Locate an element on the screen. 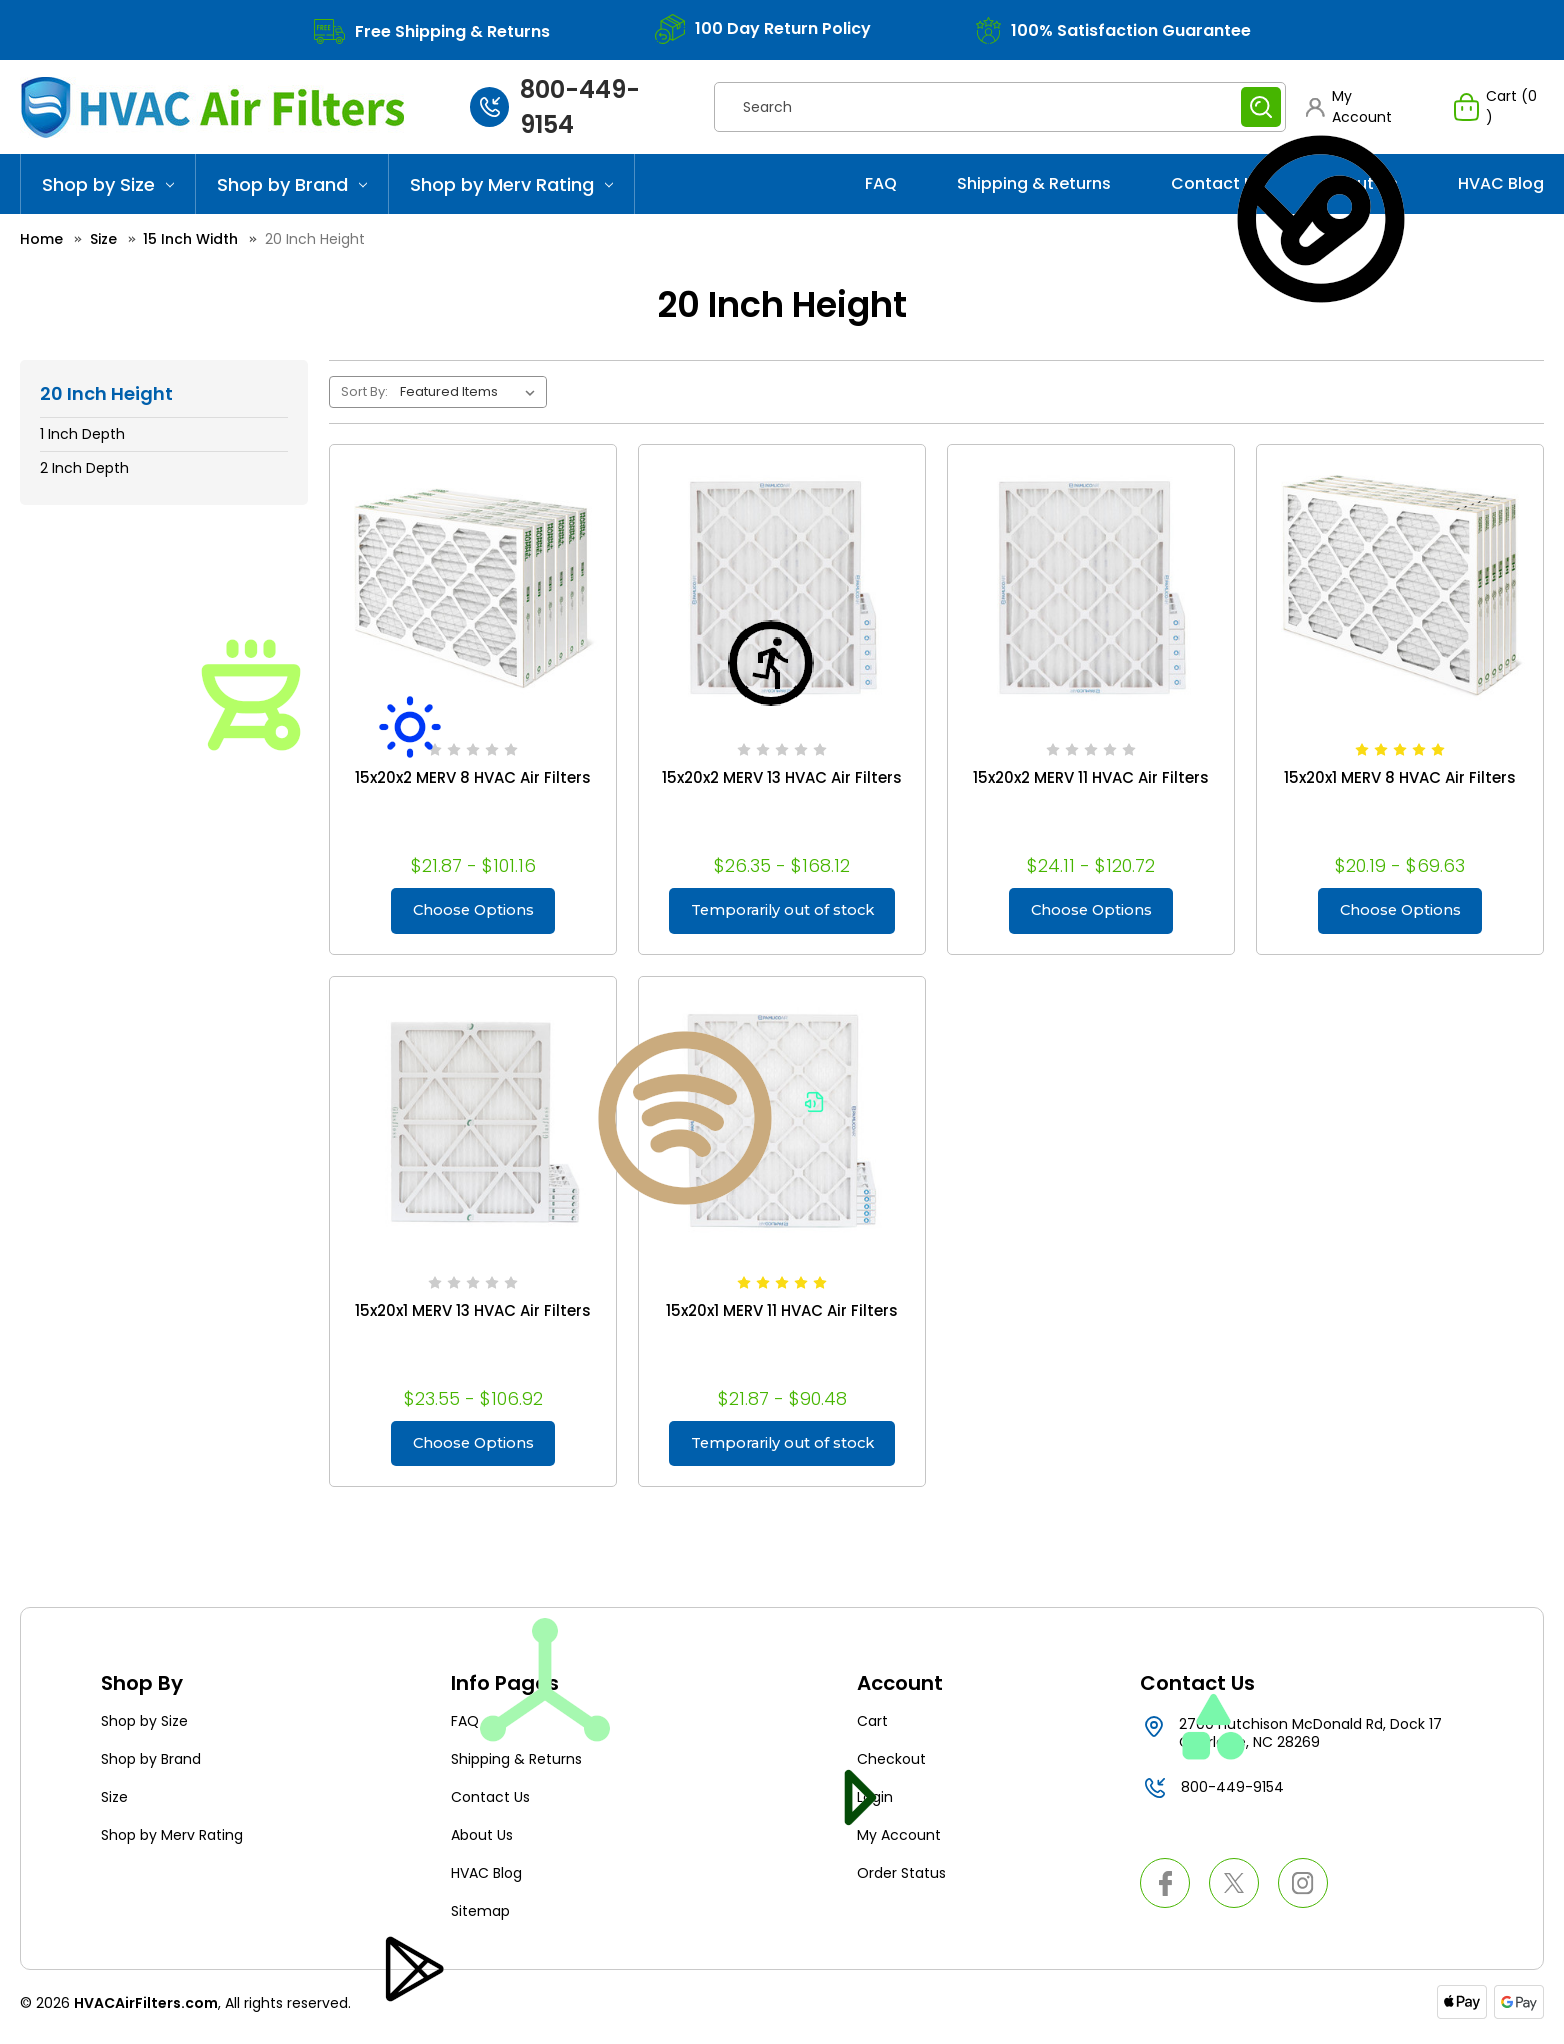  start a run or jogging activity is located at coordinates (771, 663).